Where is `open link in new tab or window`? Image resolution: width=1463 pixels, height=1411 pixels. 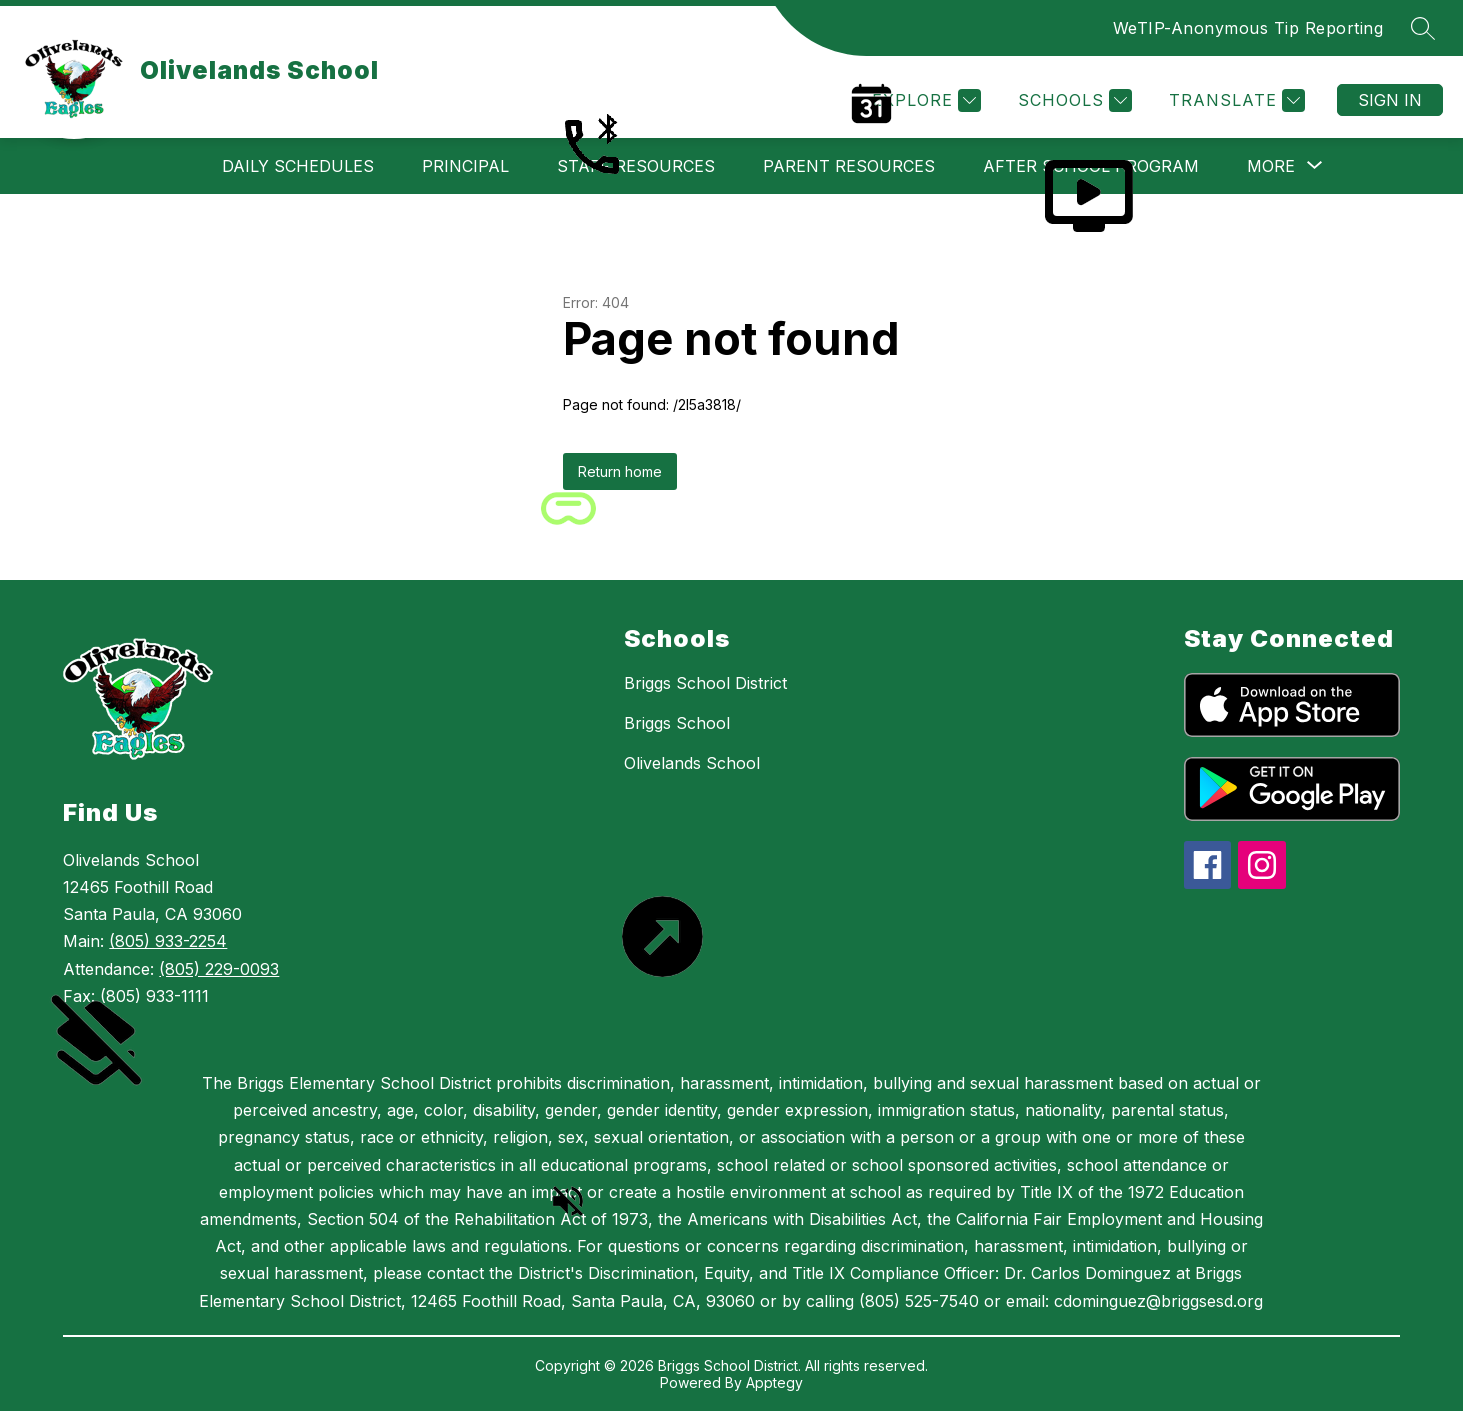 open link in new tab or window is located at coordinates (662, 936).